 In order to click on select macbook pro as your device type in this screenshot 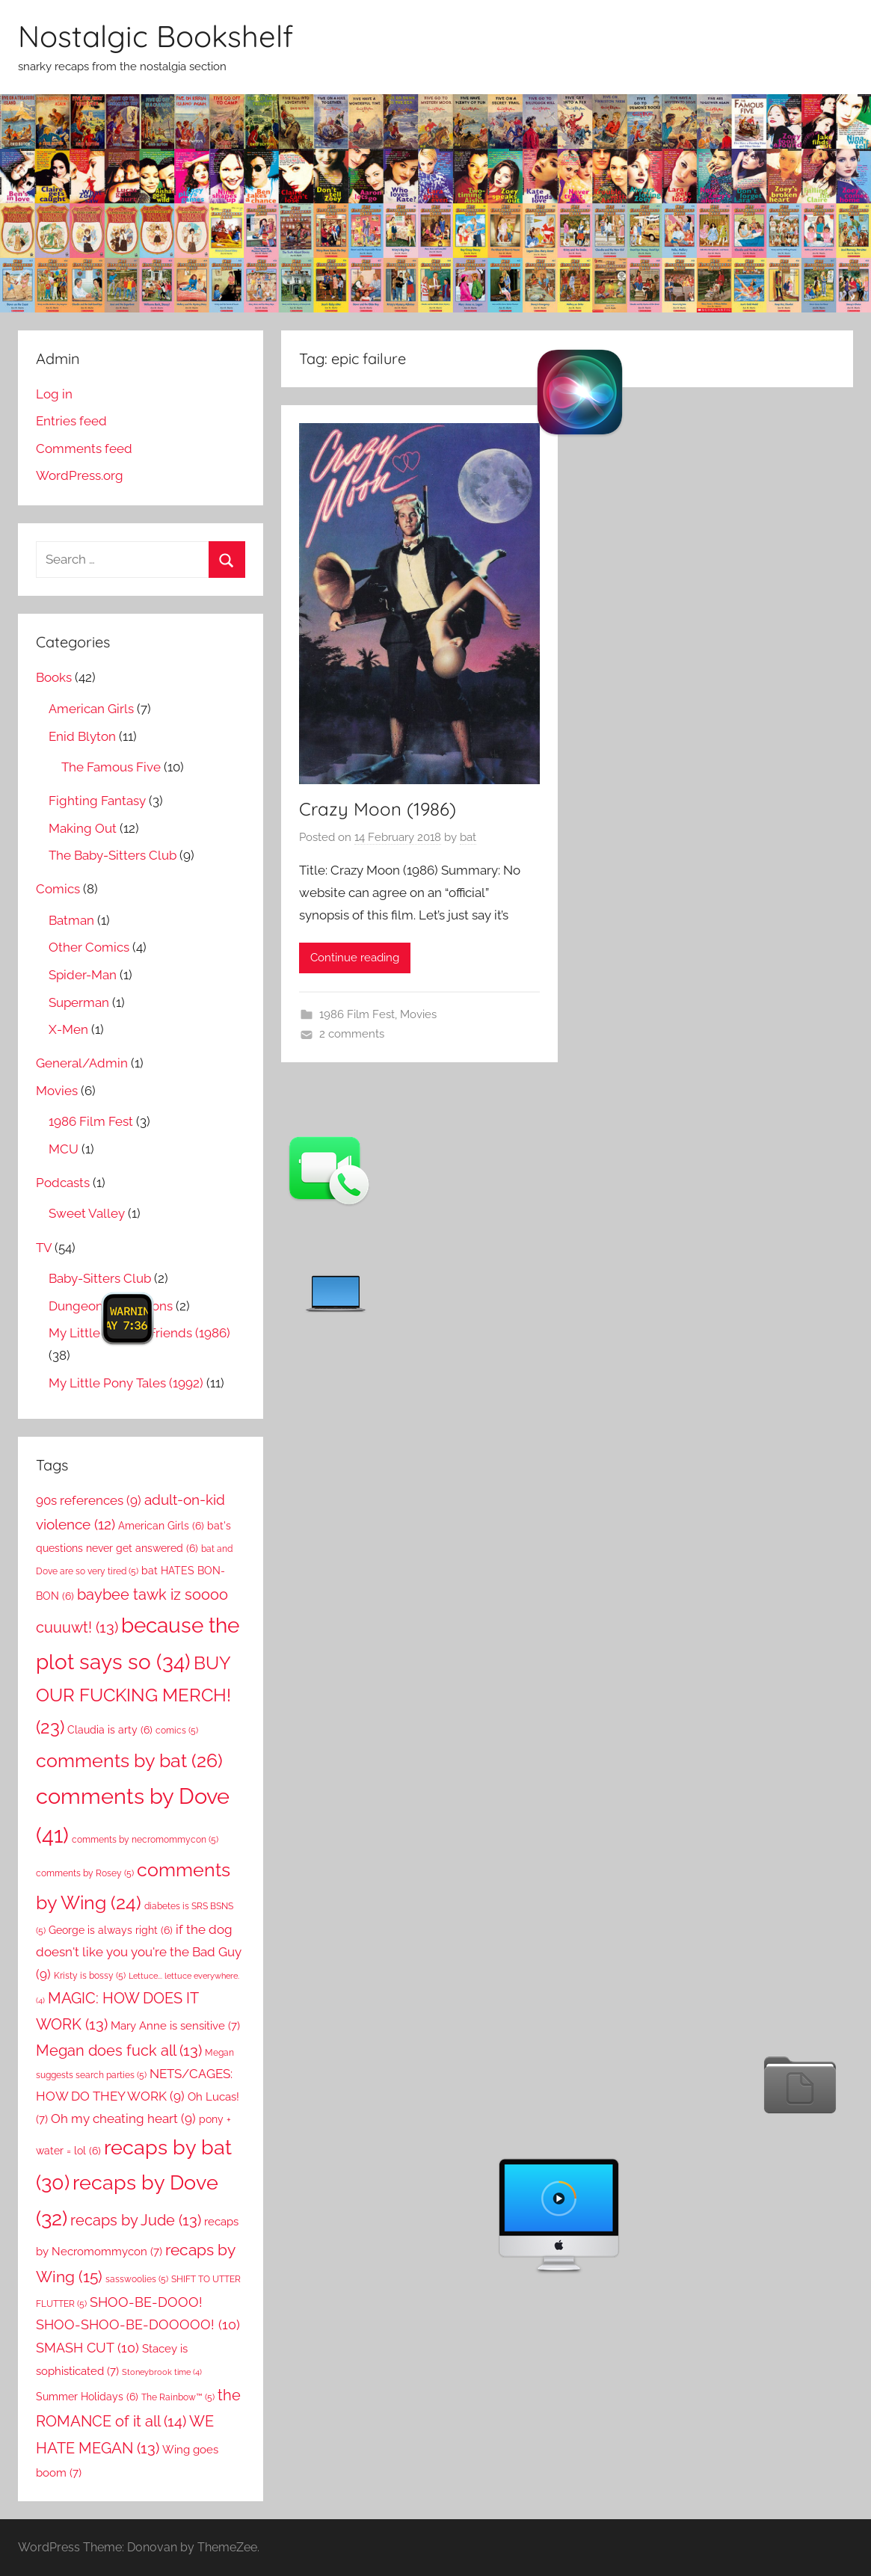, I will do `click(336, 1292)`.